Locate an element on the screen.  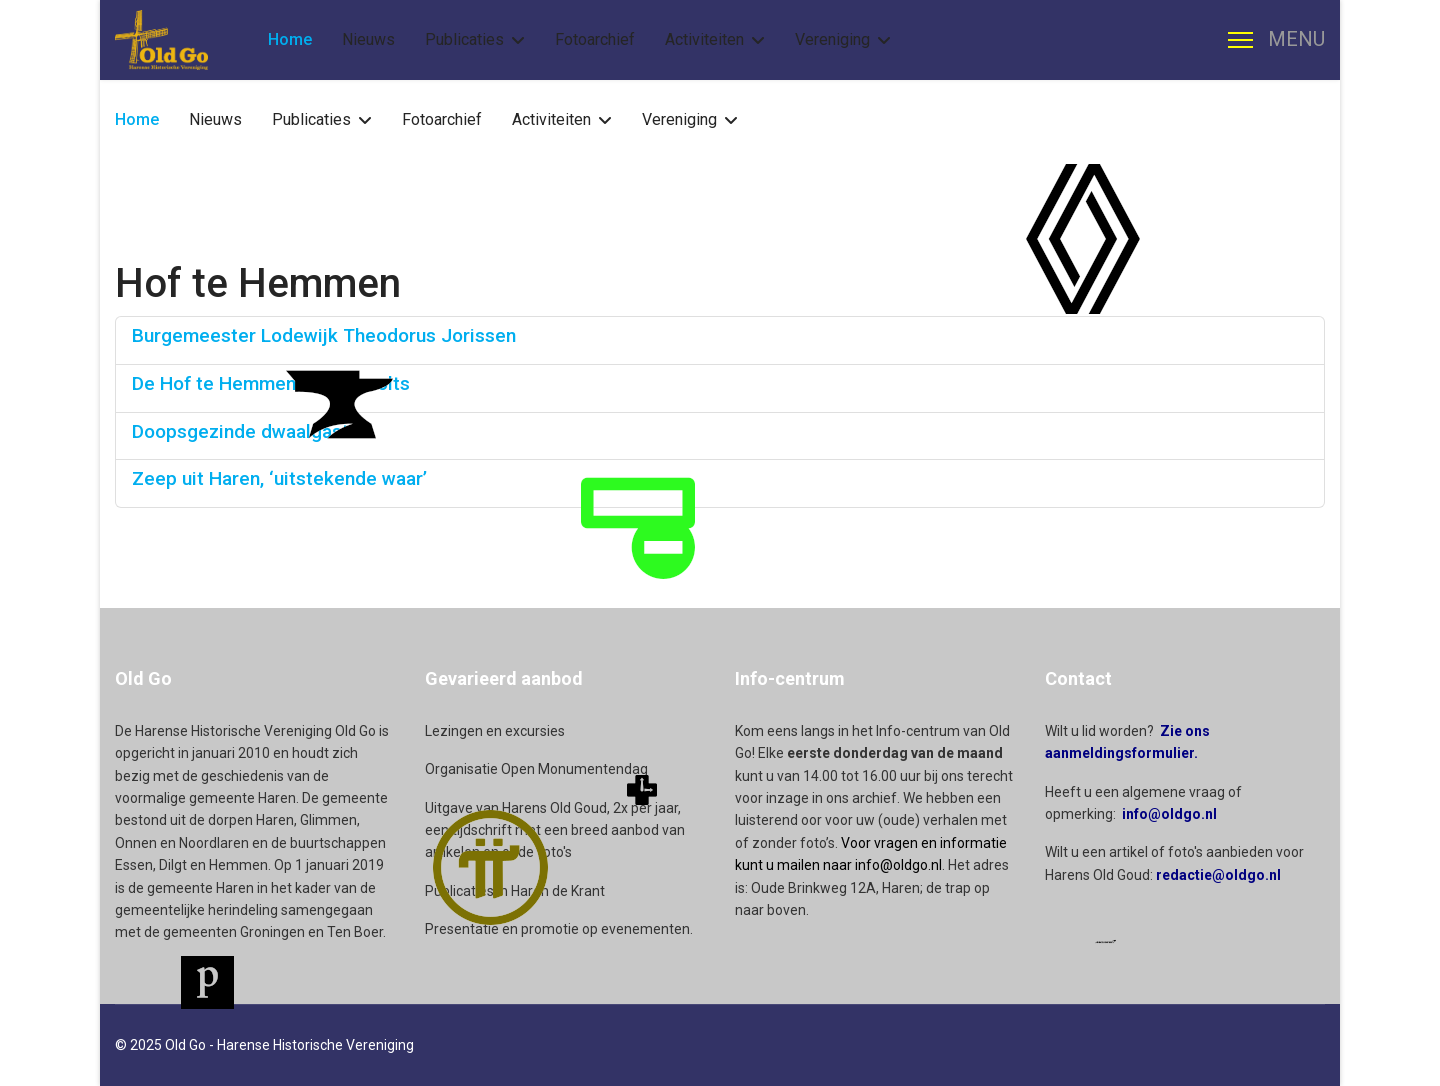
visit curseforge for game mods and addons is located at coordinates (339, 404).